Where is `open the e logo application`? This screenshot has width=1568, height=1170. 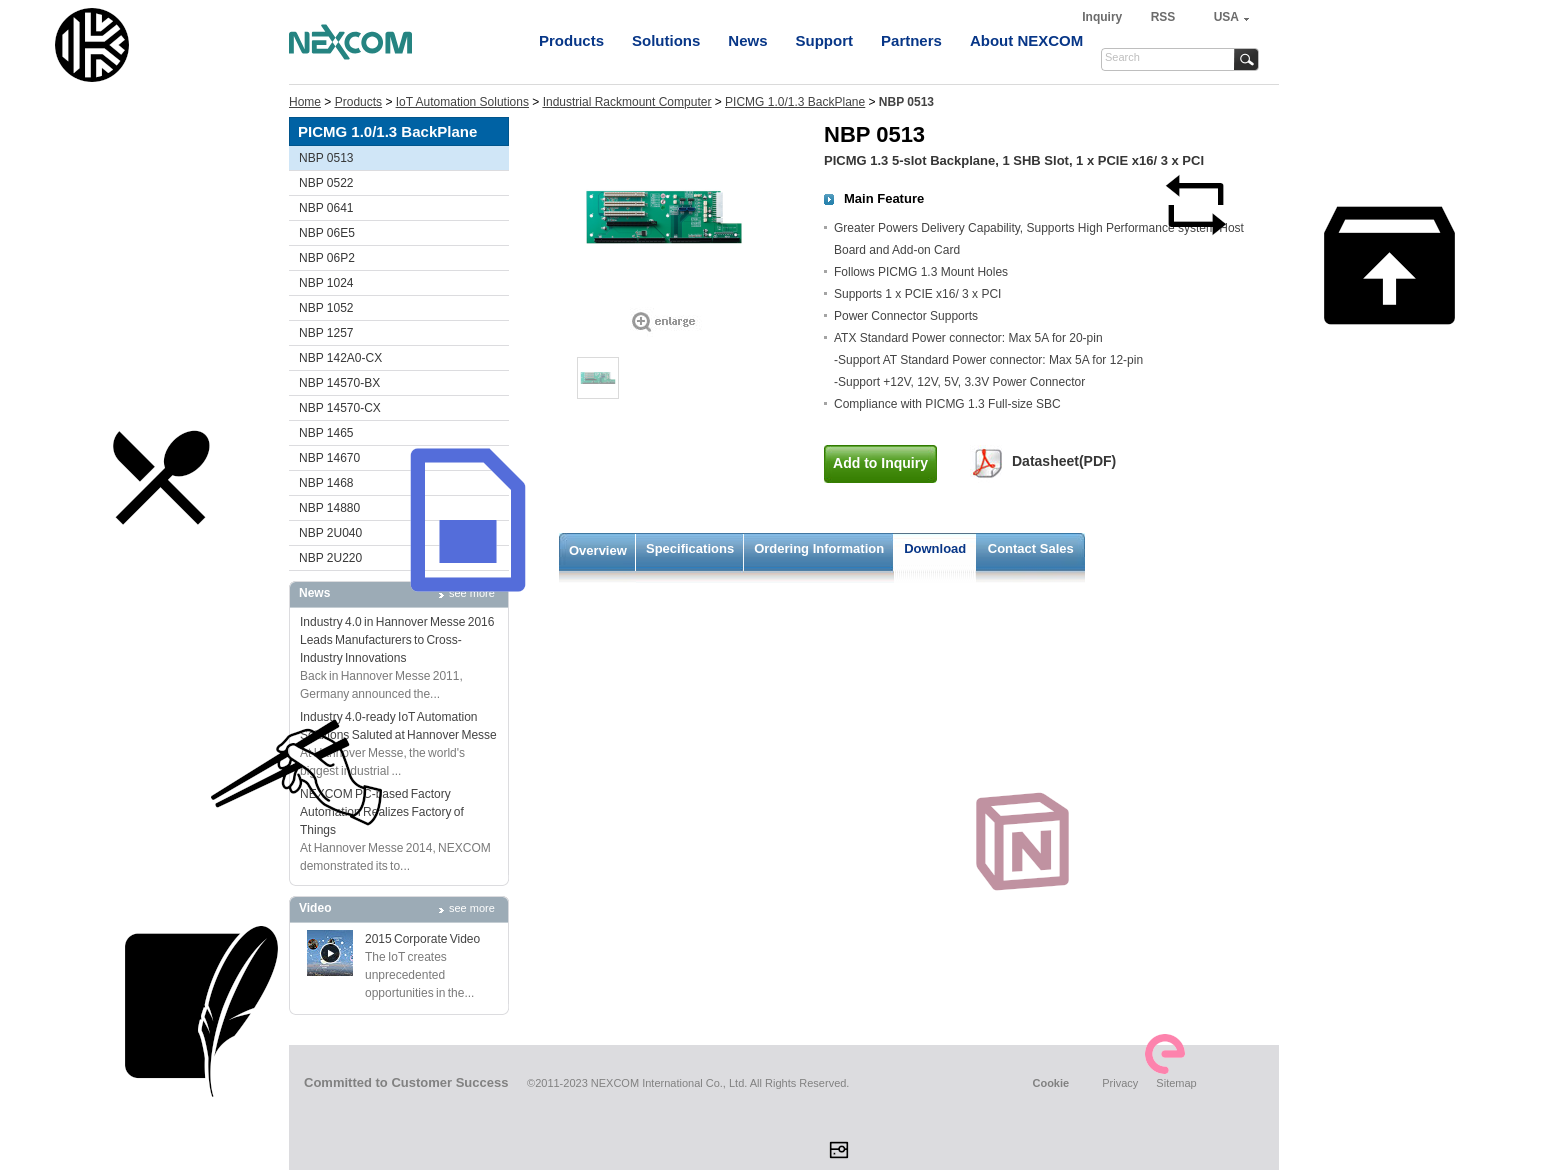
open the e logo application is located at coordinates (1165, 1054).